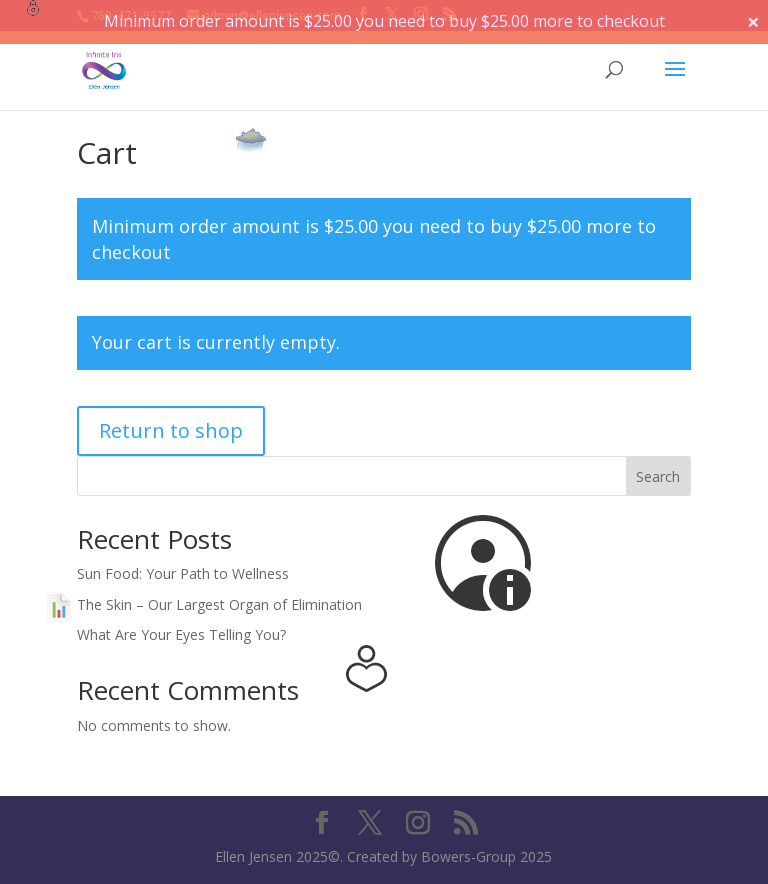 The height and width of the screenshot is (884, 768). Describe the element at coordinates (251, 138) in the screenshot. I see `indicates rainy weather conditions` at that location.